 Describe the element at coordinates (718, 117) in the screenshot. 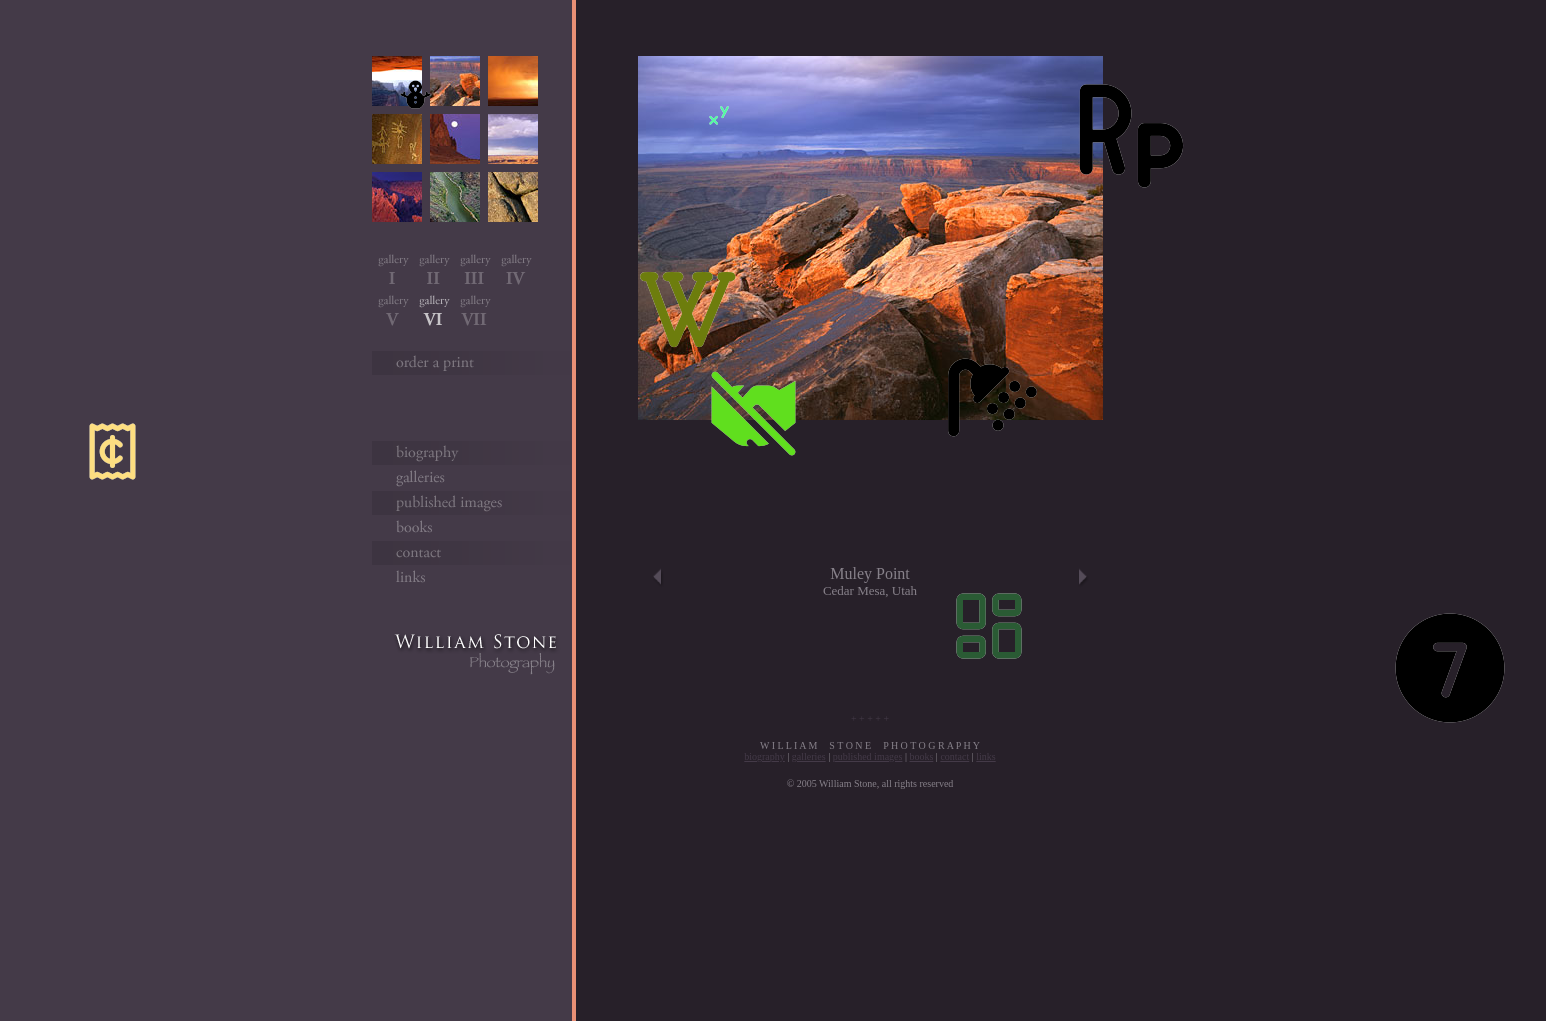

I see `calculate x raised to the power of y` at that location.